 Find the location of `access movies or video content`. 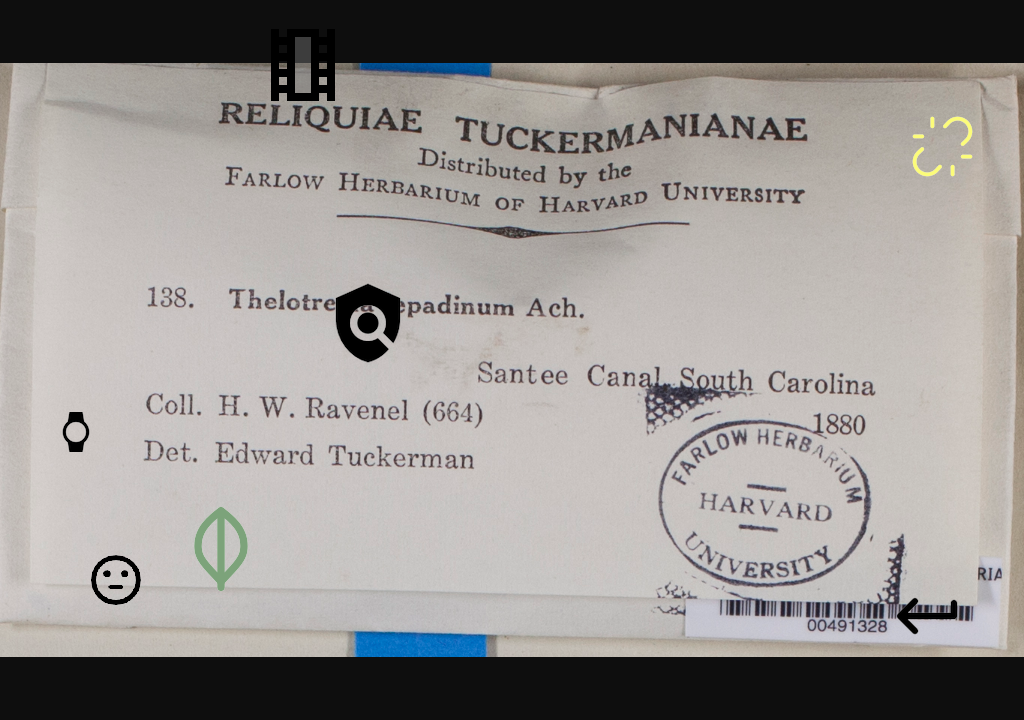

access movies or video content is located at coordinates (303, 65).